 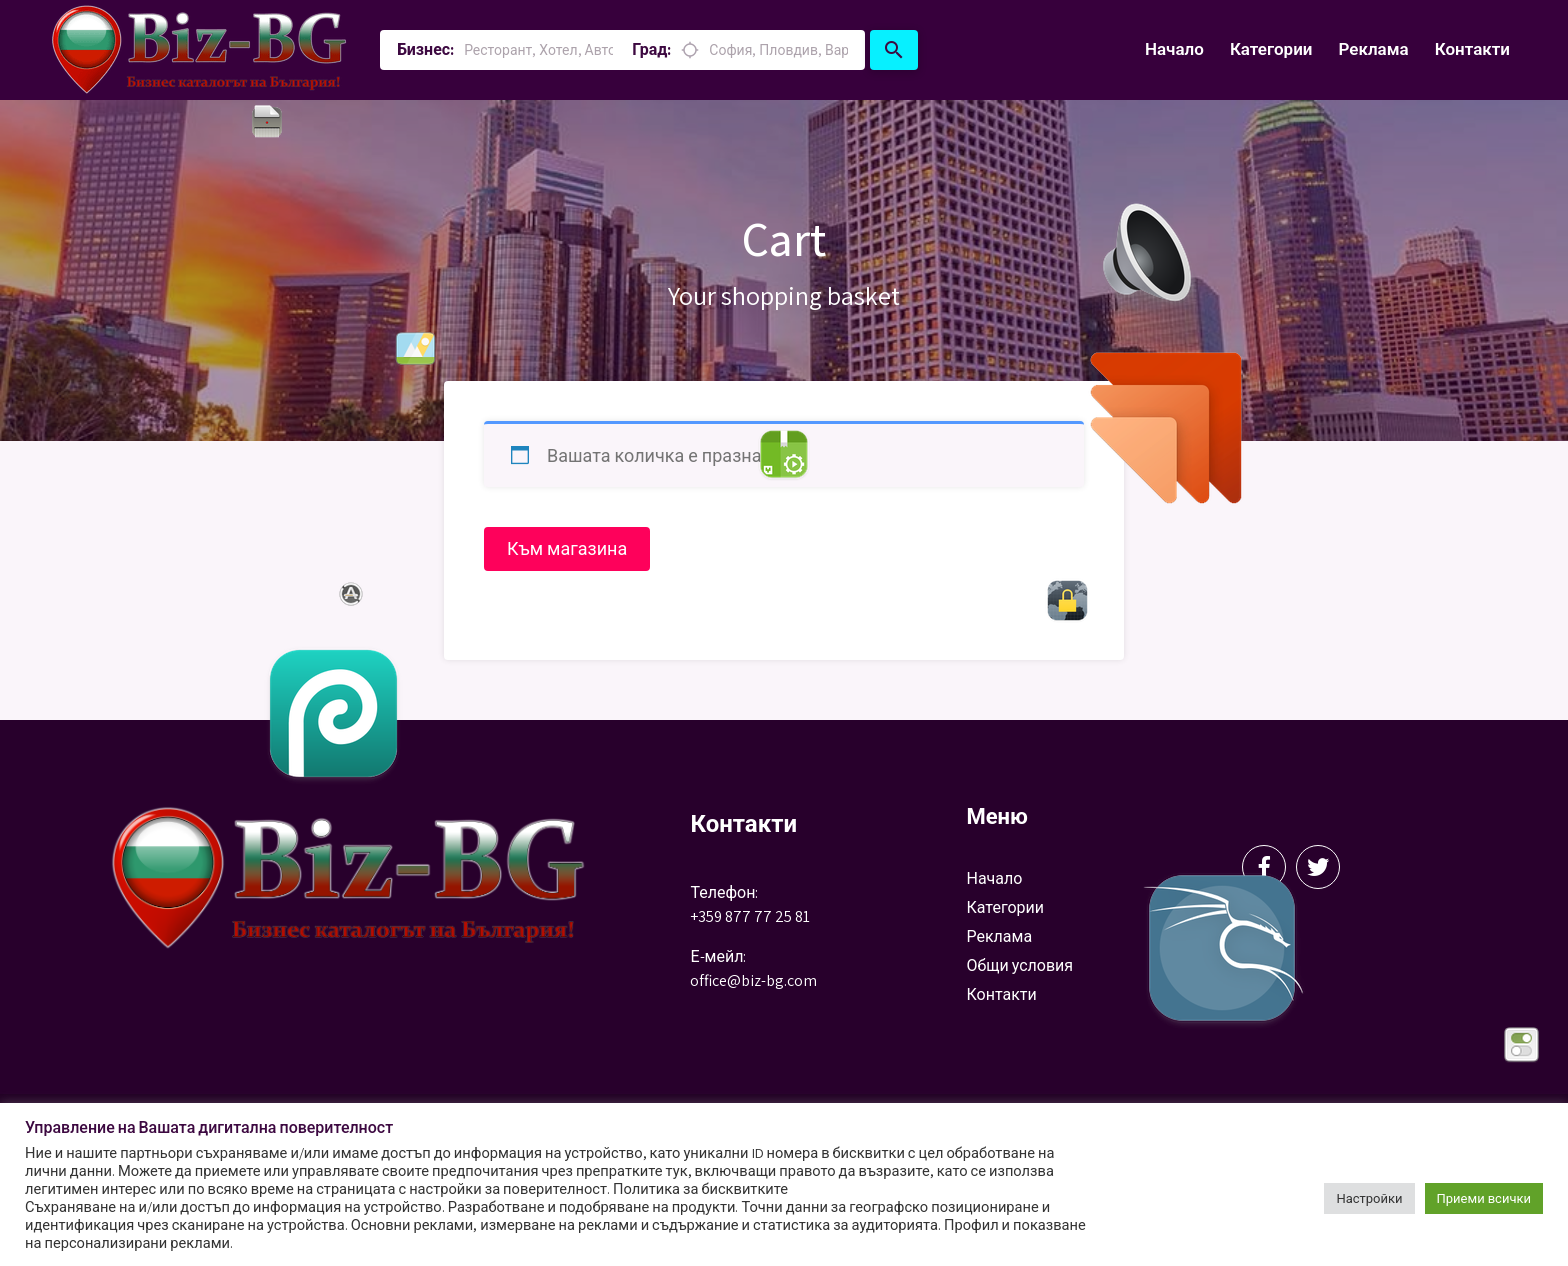 What do you see at coordinates (784, 455) in the screenshot?
I see `manage software packages and installations` at bounding box center [784, 455].